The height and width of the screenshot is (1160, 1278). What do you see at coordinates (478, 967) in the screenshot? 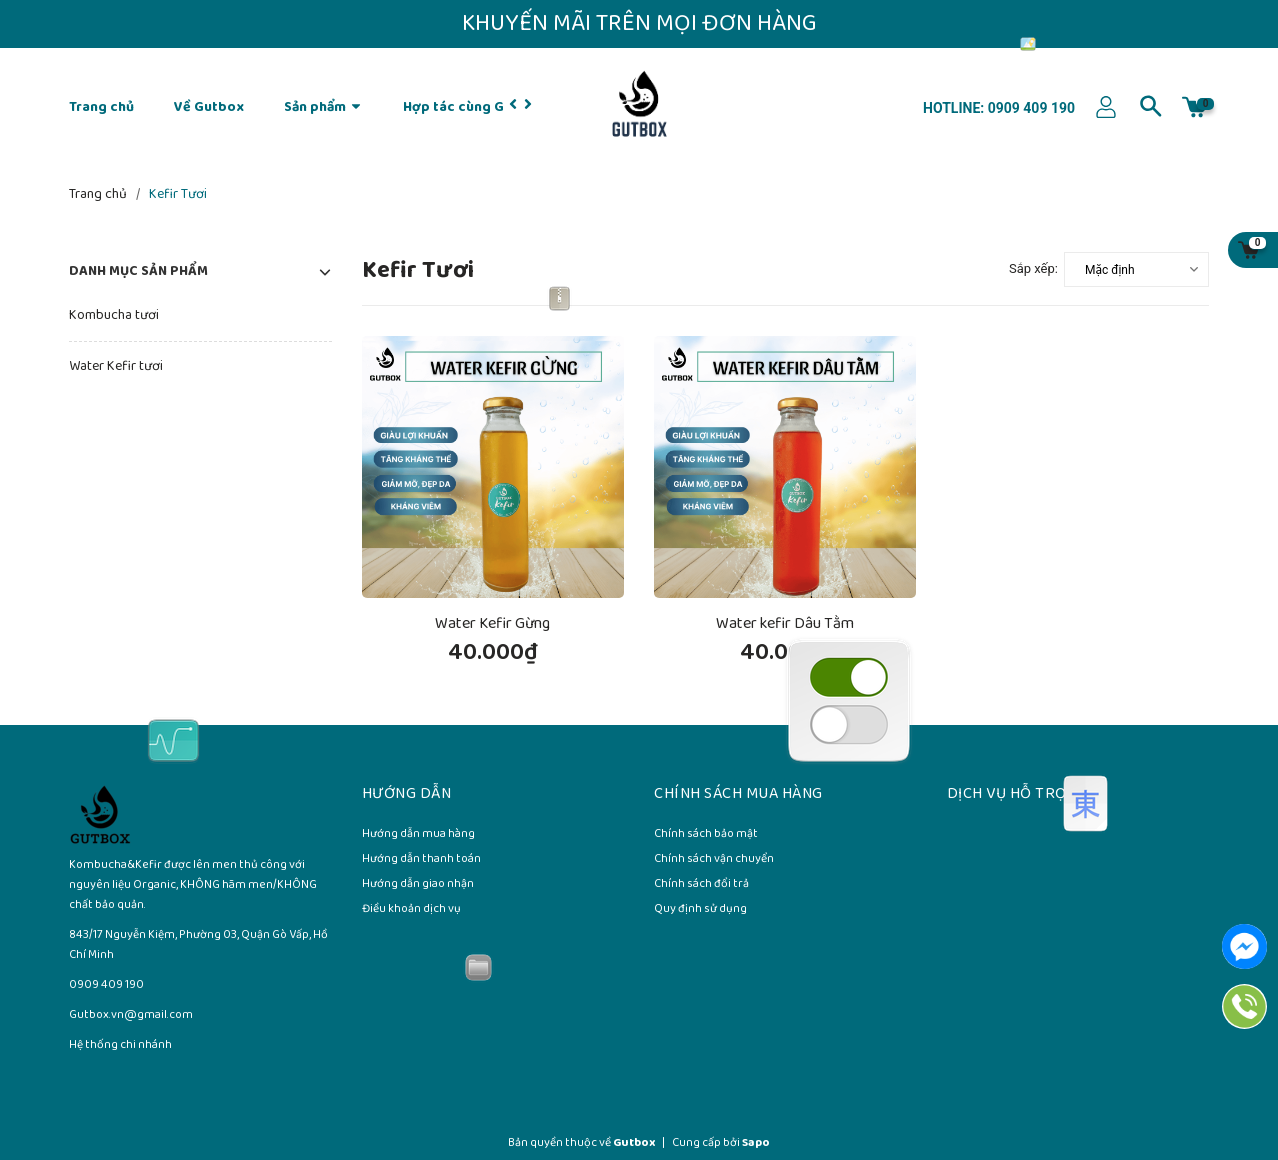
I see `open the files app to browse documents` at bounding box center [478, 967].